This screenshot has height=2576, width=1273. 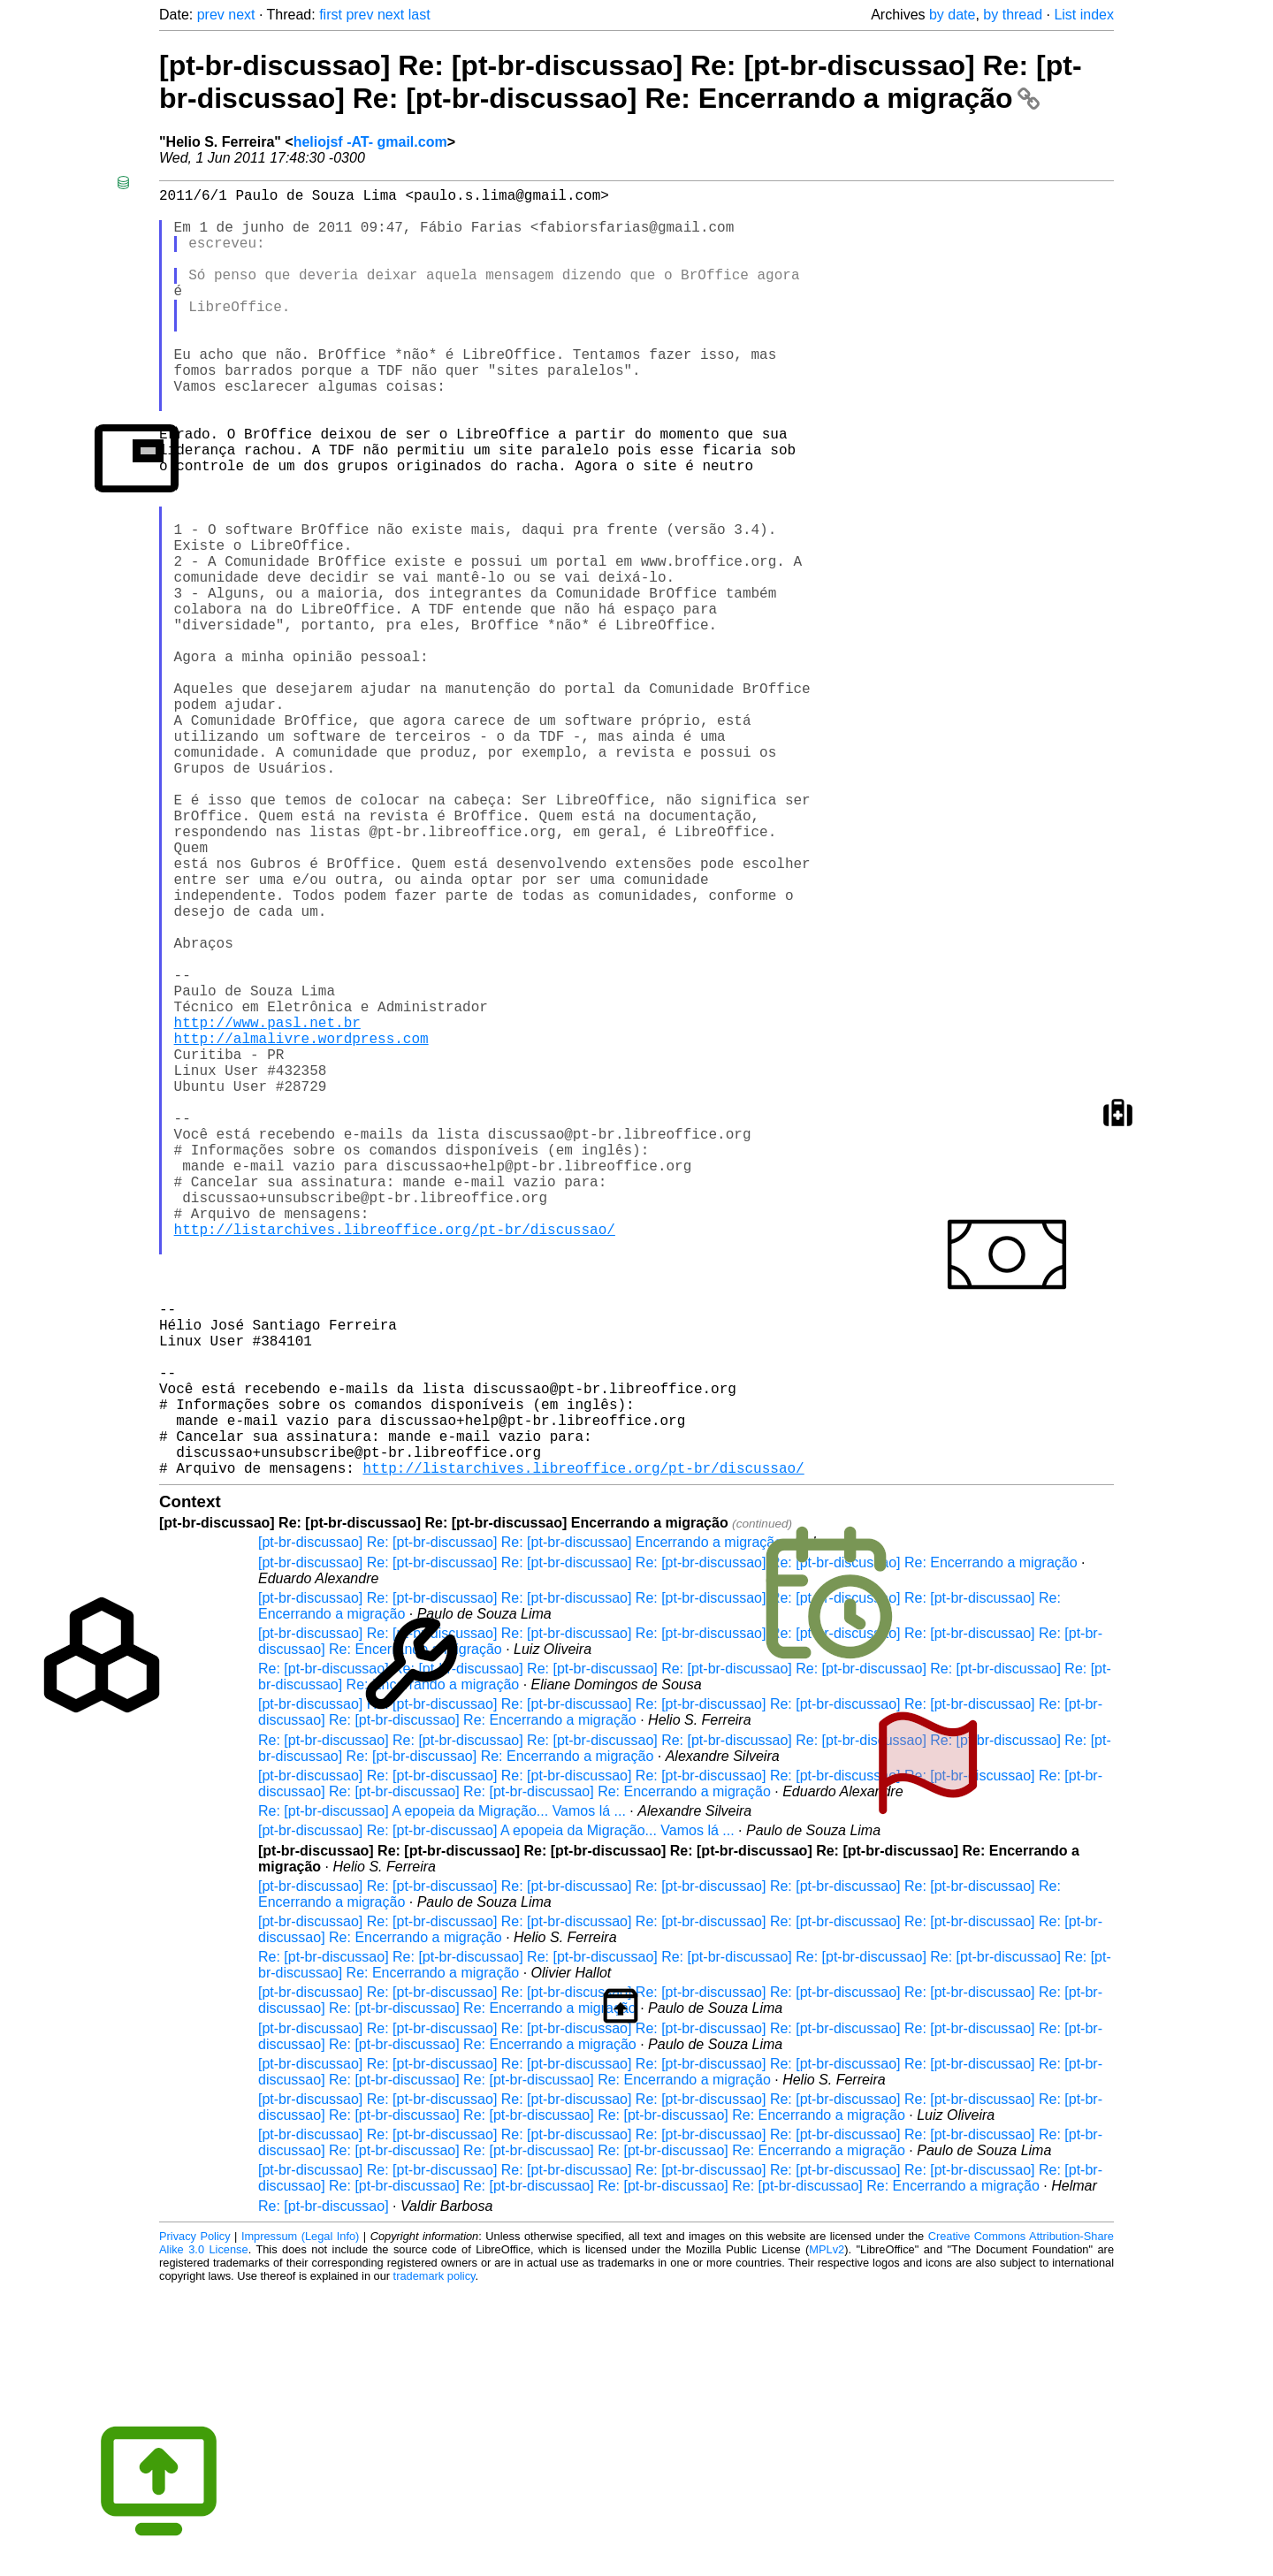 What do you see at coordinates (826, 1592) in the screenshot?
I see `schedule an event or appointment` at bounding box center [826, 1592].